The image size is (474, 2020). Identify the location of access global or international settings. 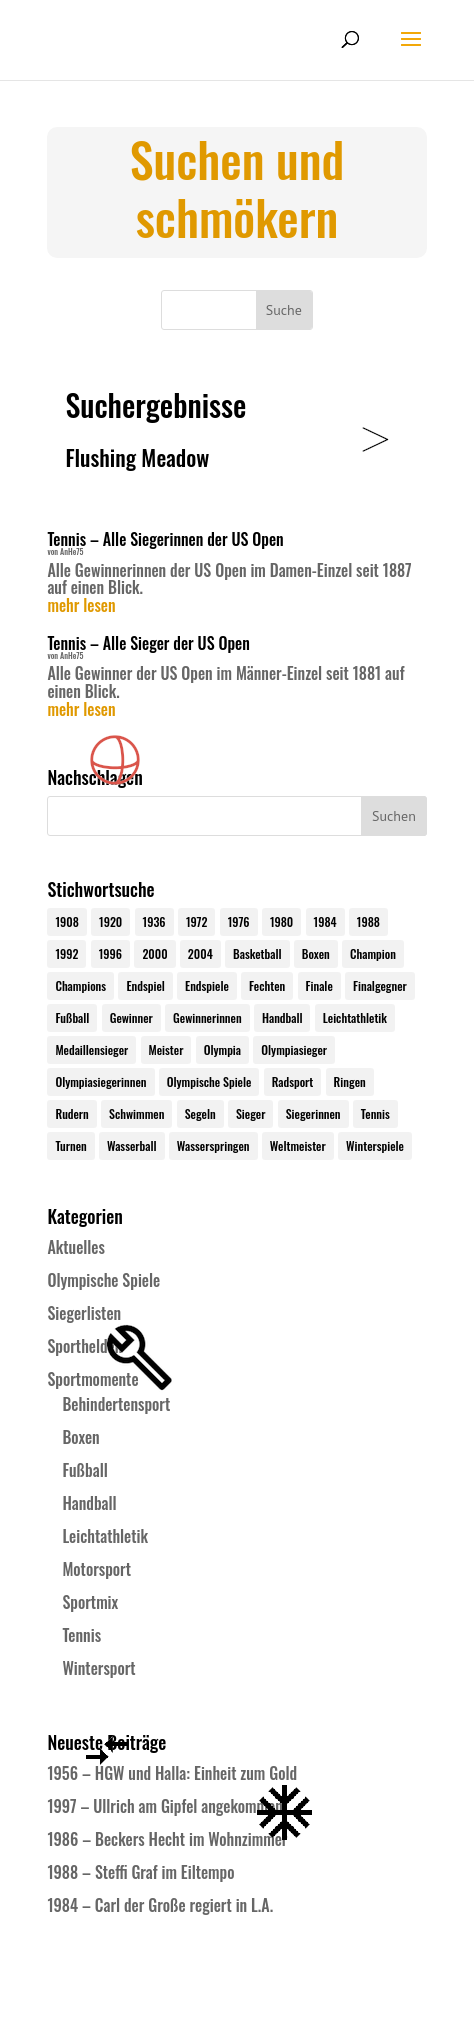
(115, 760).